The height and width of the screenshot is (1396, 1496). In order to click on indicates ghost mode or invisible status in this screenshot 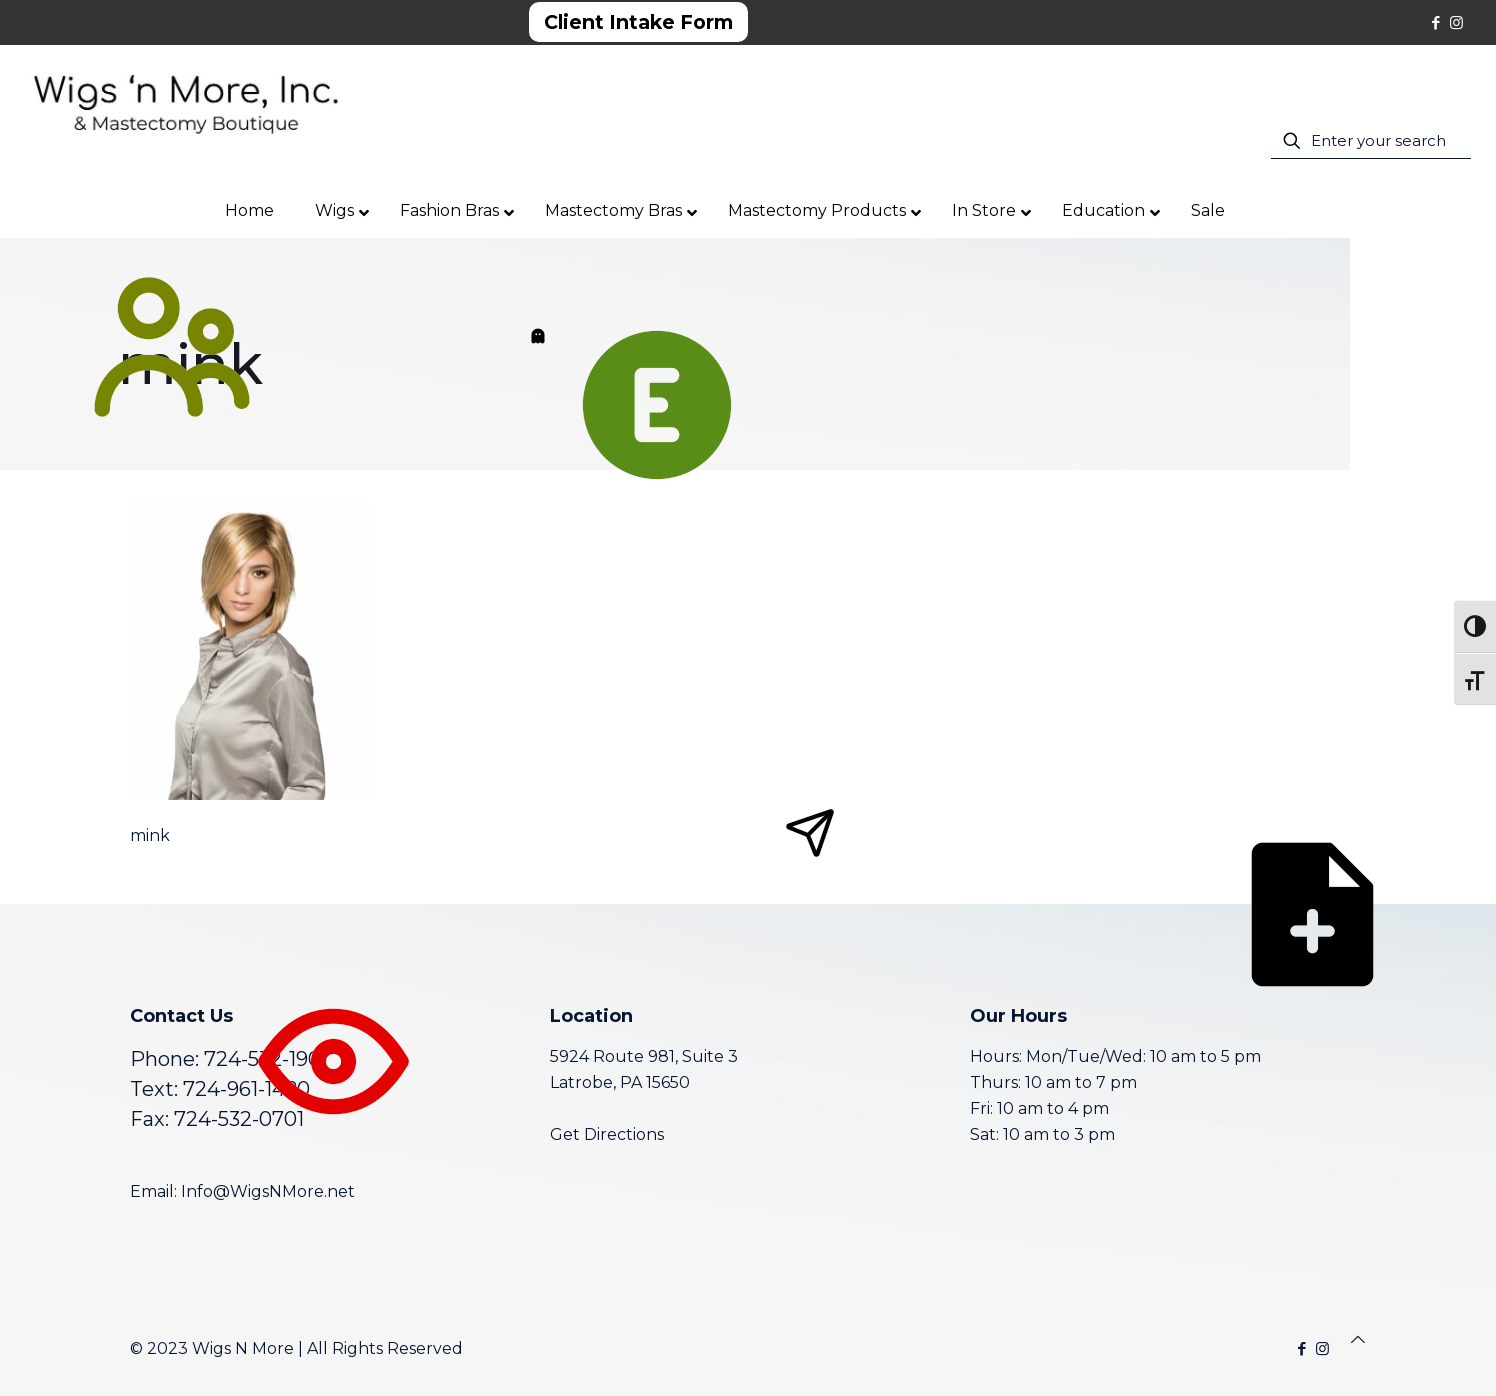, I will do `click(538, 336)`.